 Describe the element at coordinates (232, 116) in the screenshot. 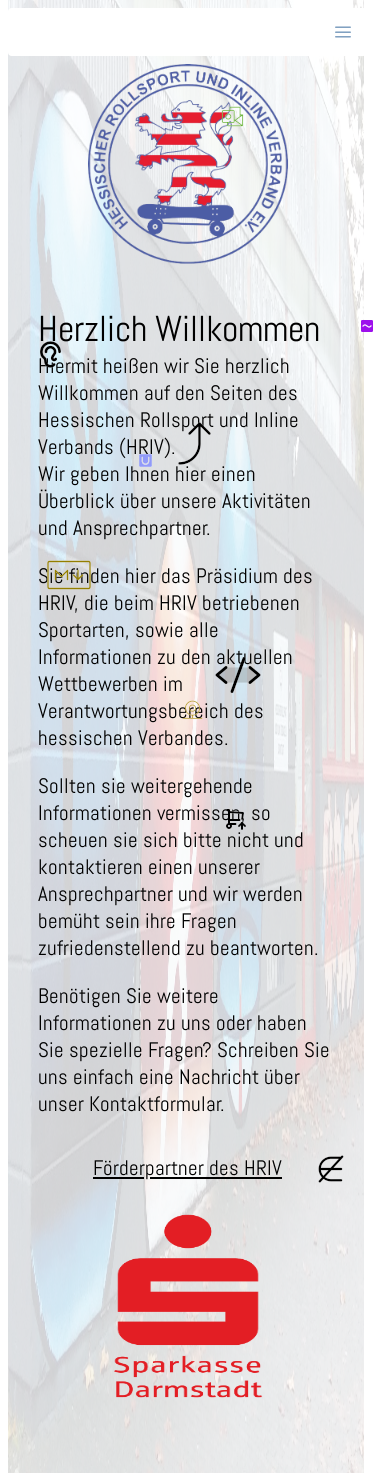

I see `open microsoft outlook email` at that location.